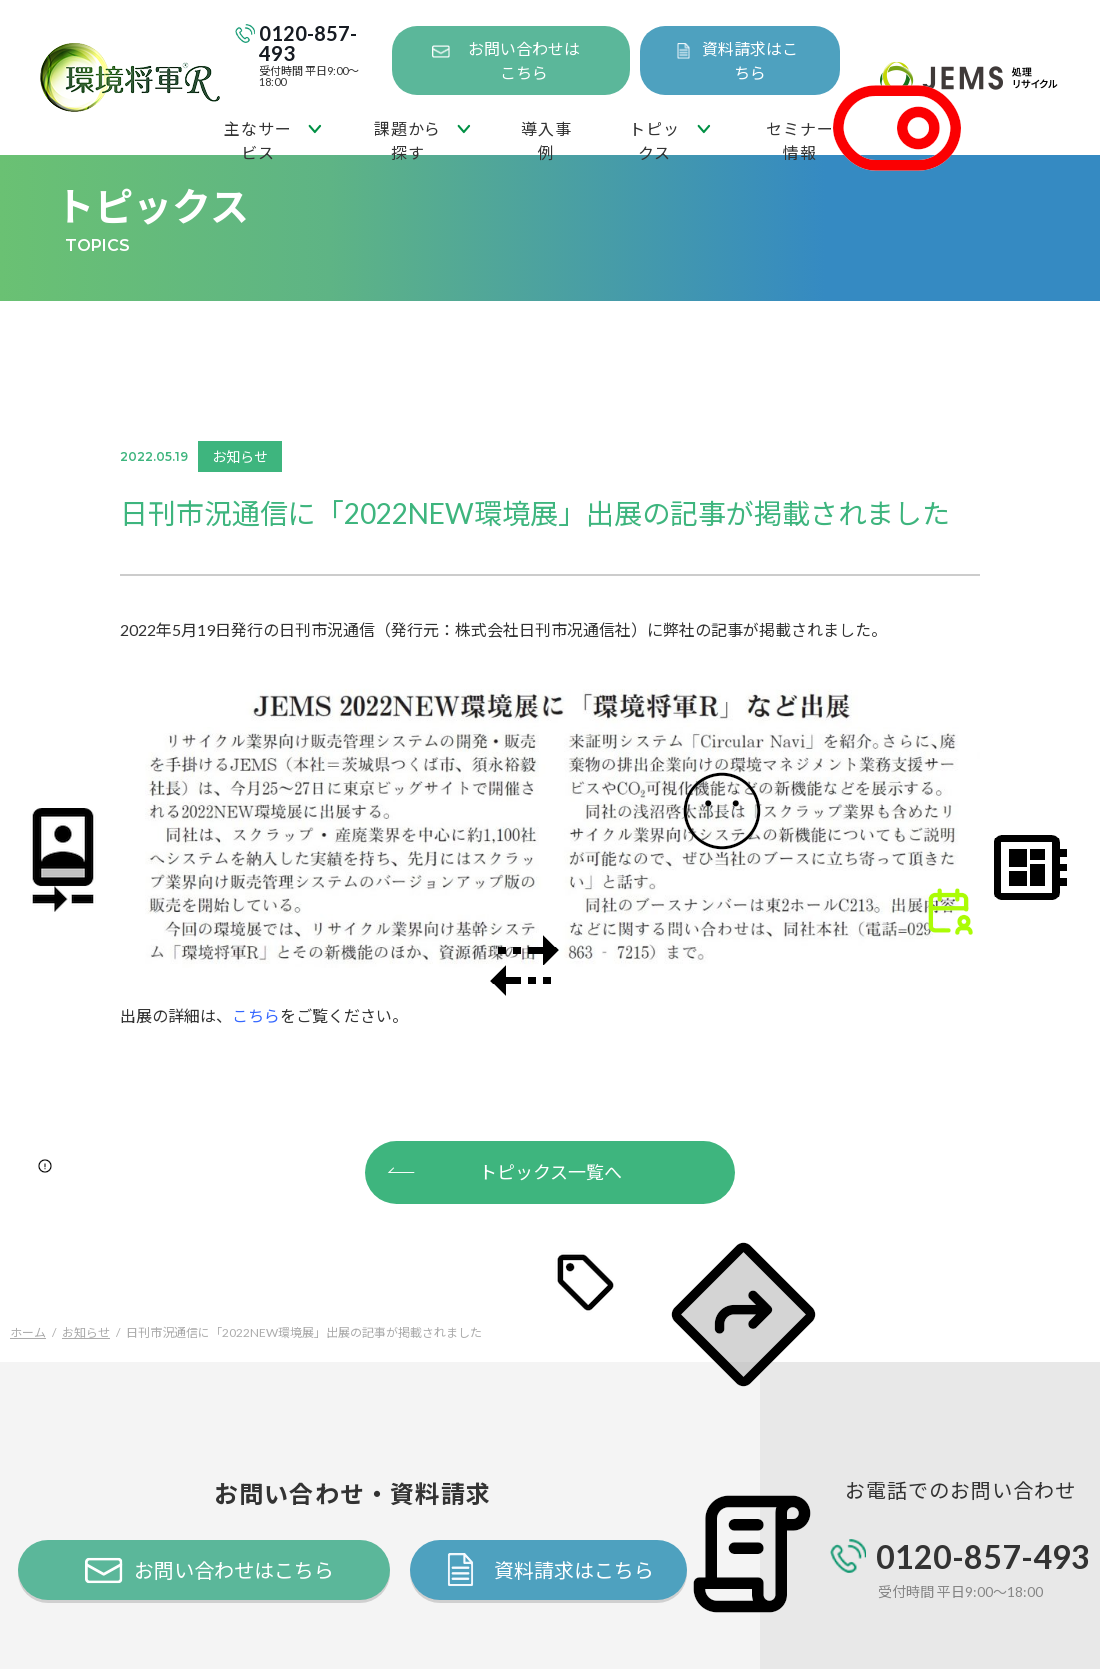 The height and width of the screenshot is (1669, 1100). Describe the element at coordinates (752, 1554) in the screenshot. I see `view license or terms of service` at that location.